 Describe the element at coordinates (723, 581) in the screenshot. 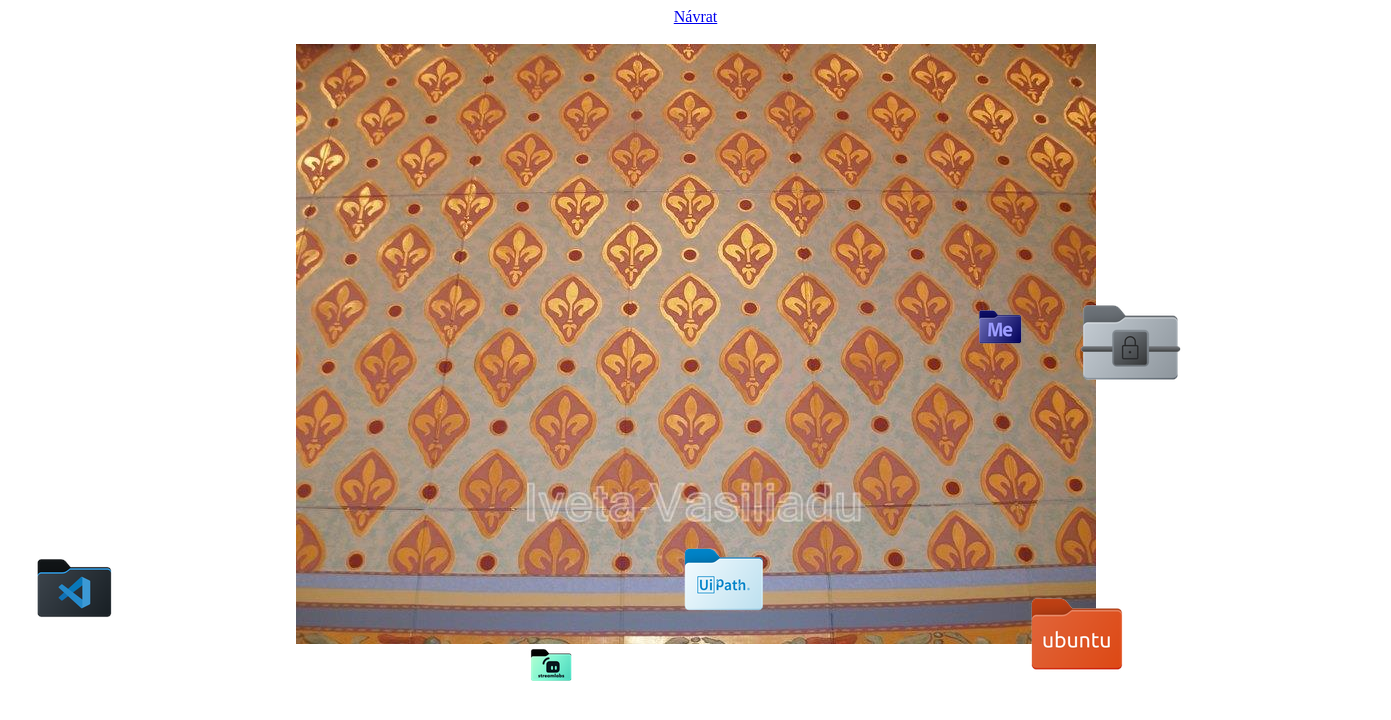

I see `open UiPath project folder` at that location.